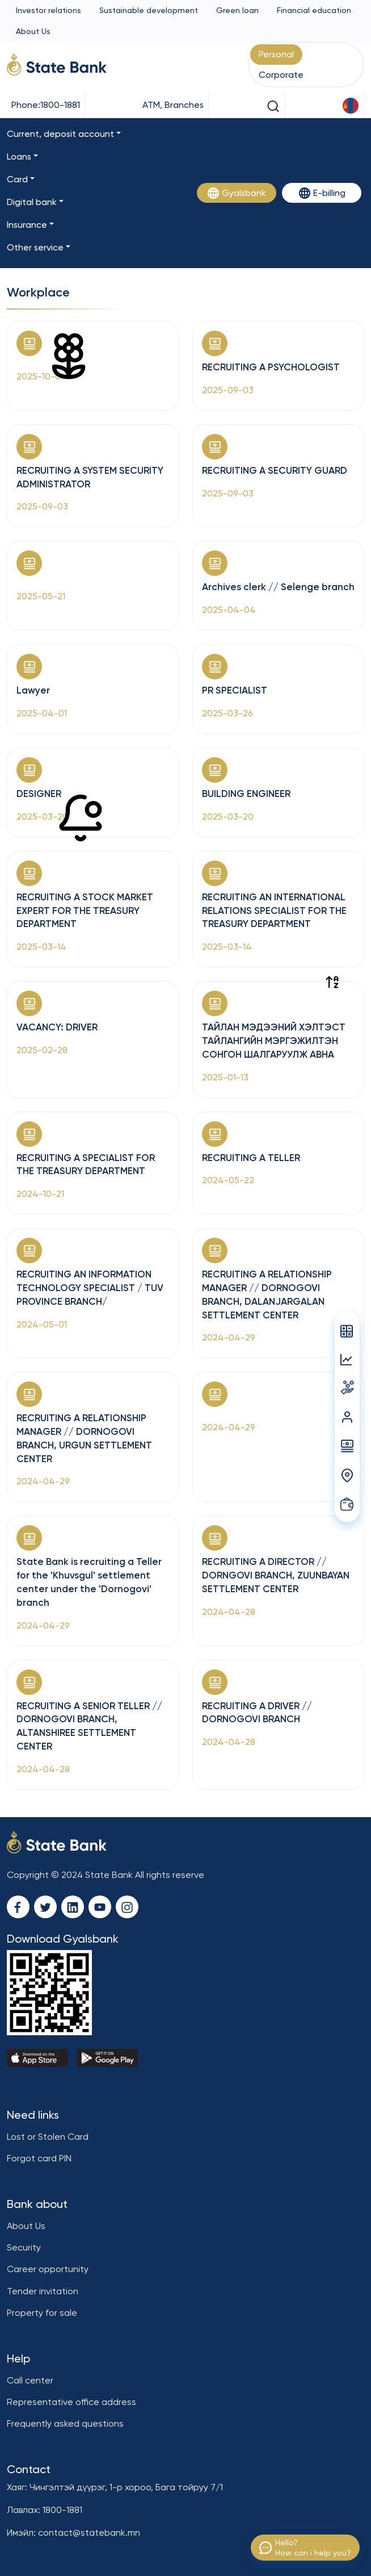 The image size is (371, 2576). I want to click on access garden or plant care features, so click(69, 356).